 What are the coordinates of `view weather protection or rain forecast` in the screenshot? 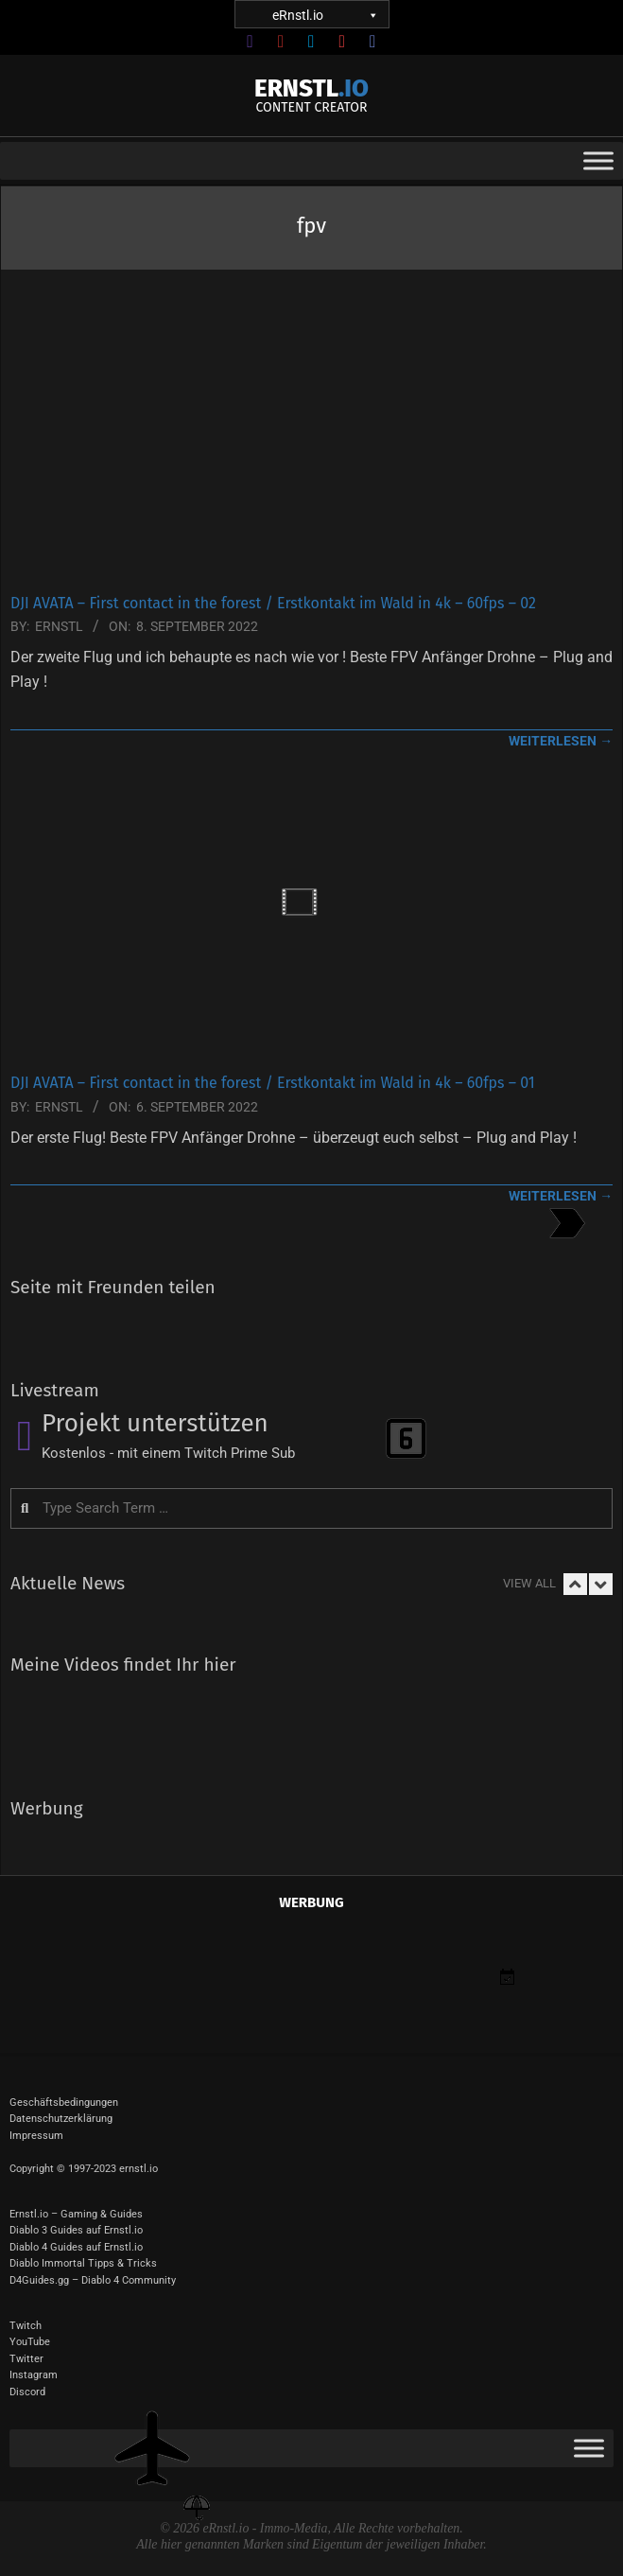 It's located at (197, 2508).